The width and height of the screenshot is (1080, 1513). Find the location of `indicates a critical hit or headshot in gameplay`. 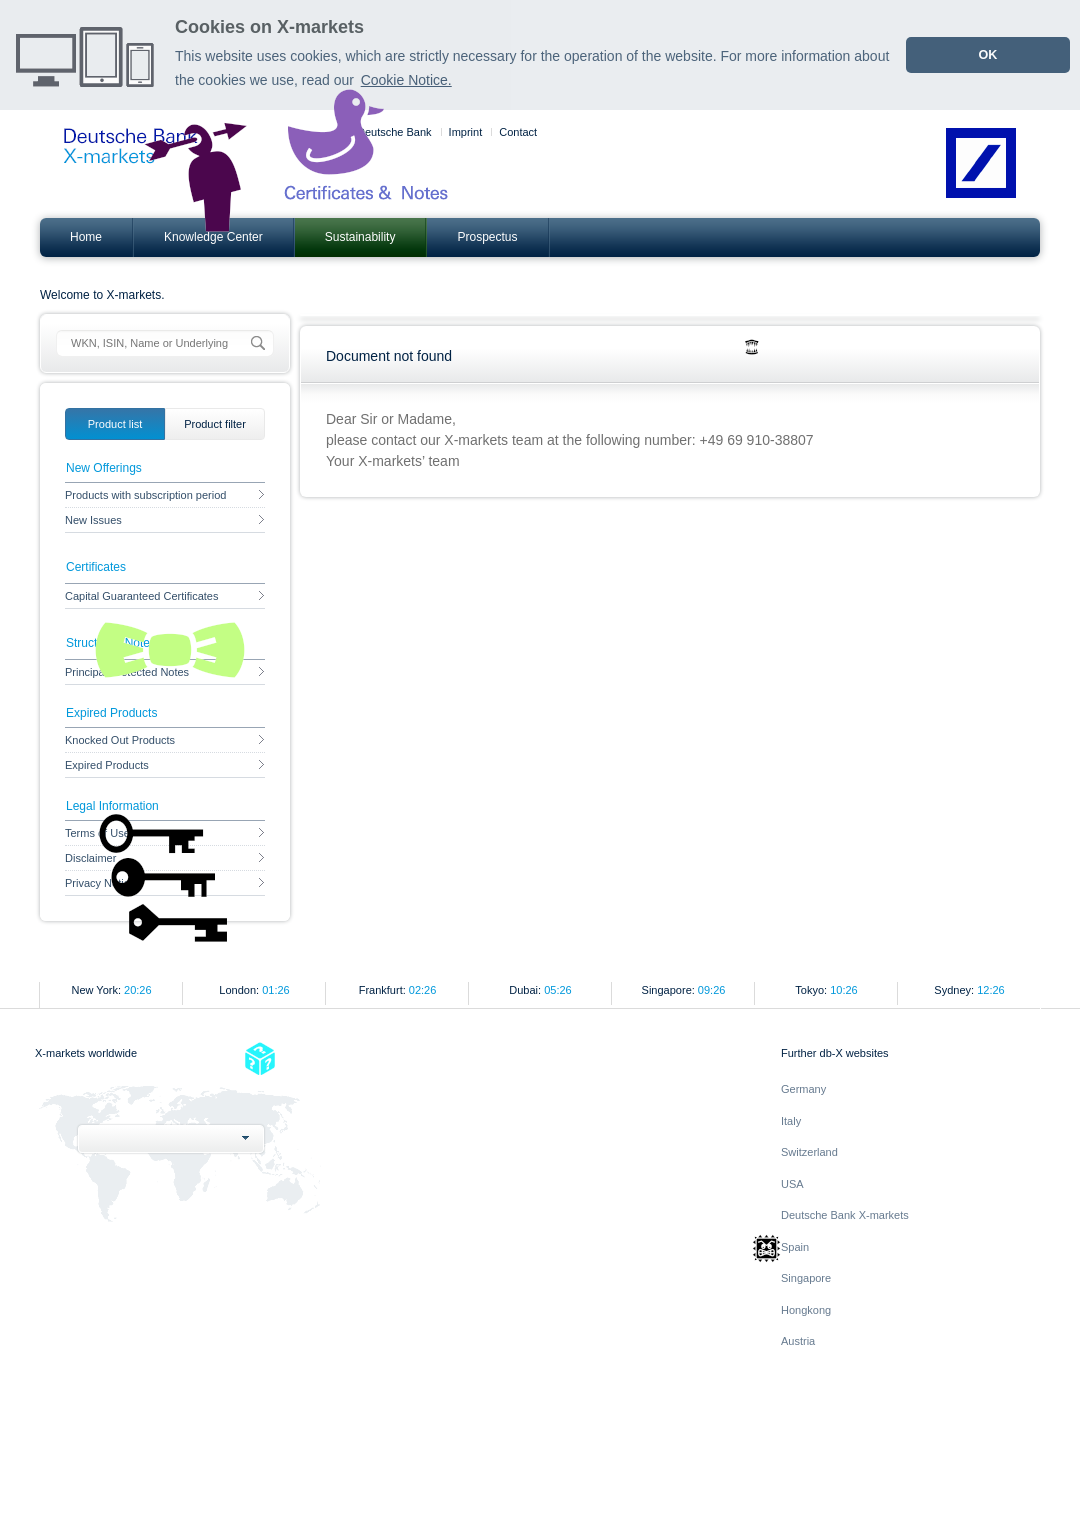

indicates a critical hit or headshot in gameplay is located at coordinates (199, 177).